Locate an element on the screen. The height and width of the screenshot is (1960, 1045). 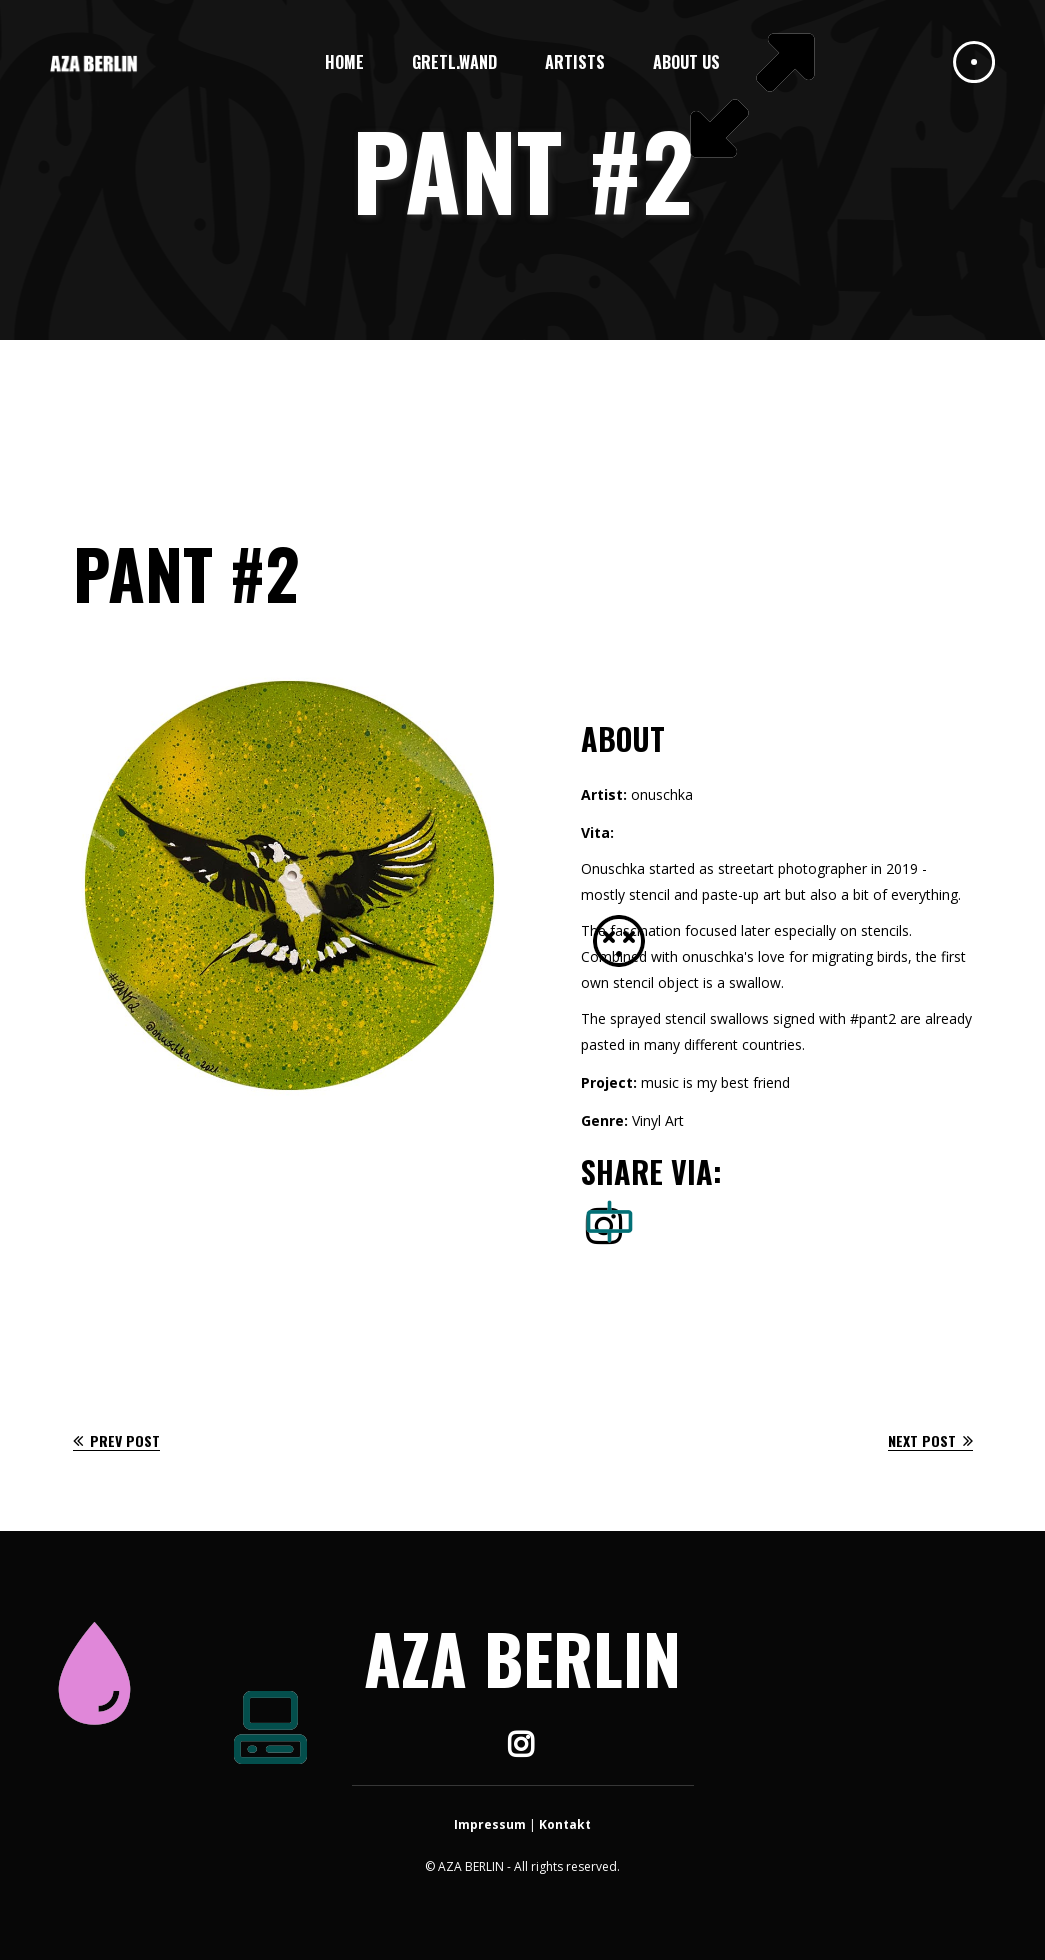
indicates water usage or hydration tracking is located at coordinates (94, 1674).